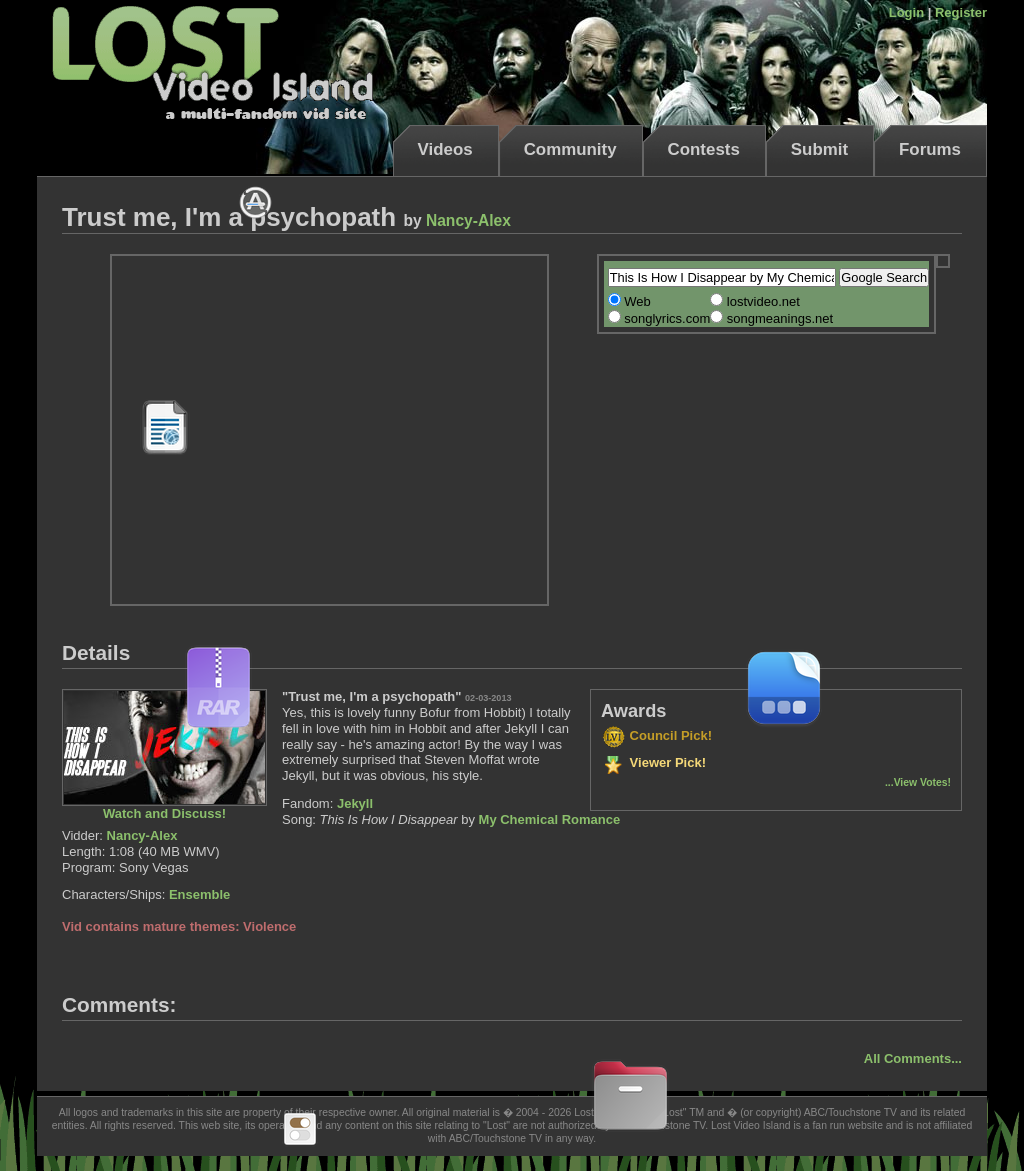 The height and width of the screenshot is (1171, 1024). What do you see at coordinates (630, 1095) in the screenshot?
I see `open the file manager application` at bounding box center [630, 1095].